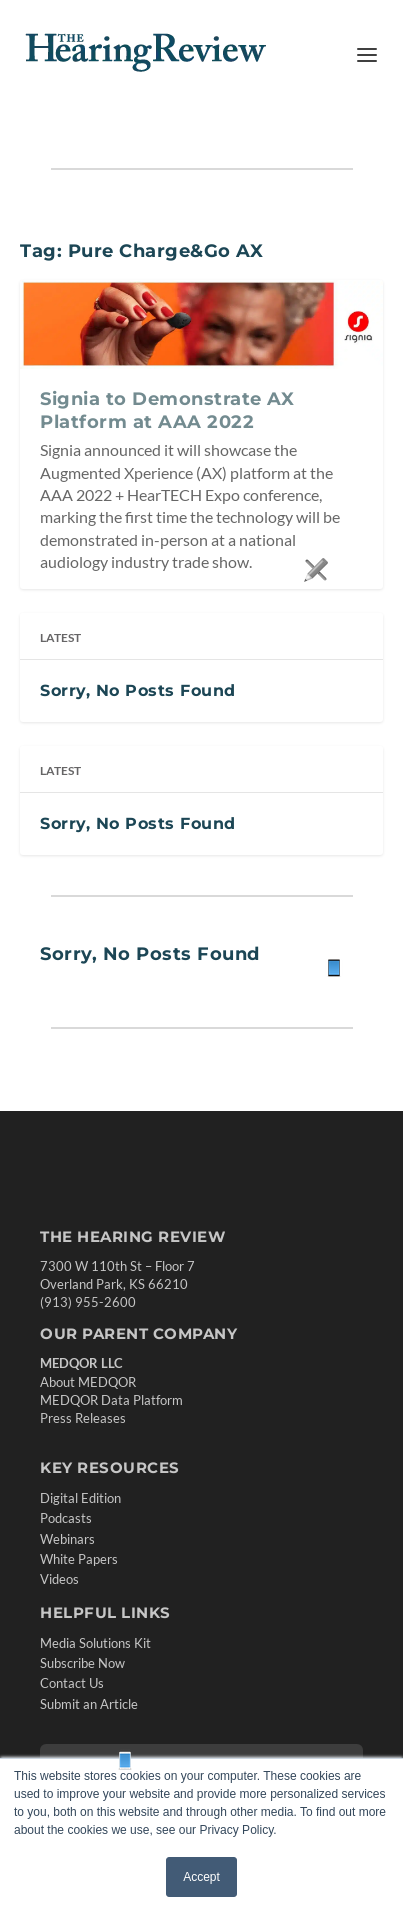  Describe the element at coordinates (334, 968) in the screenshot. I see `iPad with cellular connectivity` at that location.